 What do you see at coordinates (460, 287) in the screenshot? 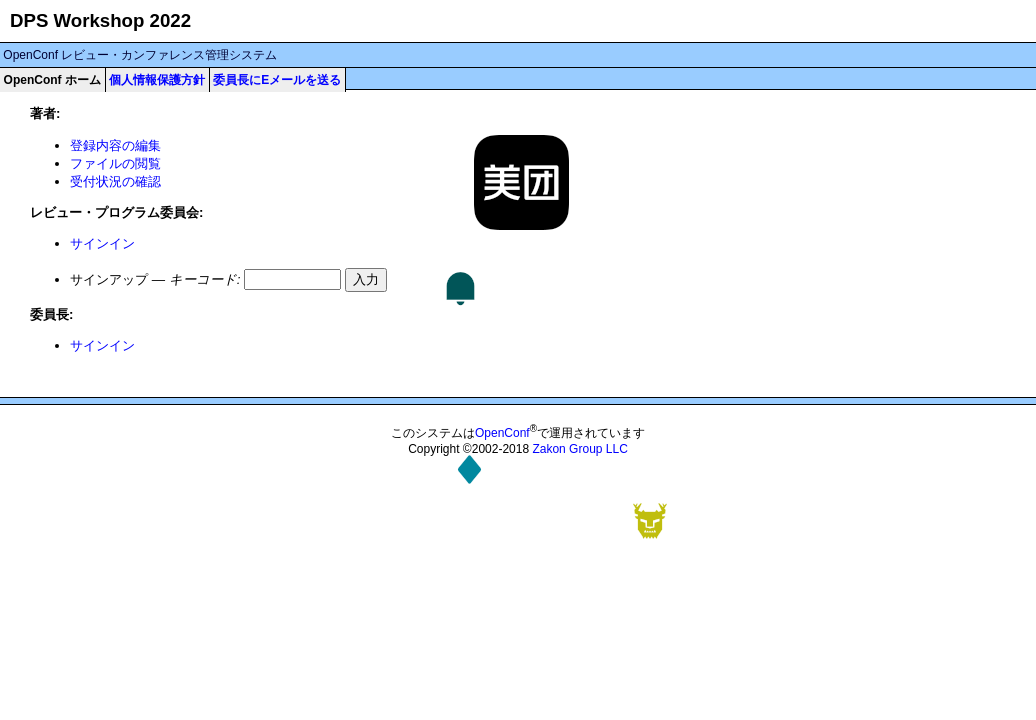
I see `view notifications` at bounding box center [460, 287].